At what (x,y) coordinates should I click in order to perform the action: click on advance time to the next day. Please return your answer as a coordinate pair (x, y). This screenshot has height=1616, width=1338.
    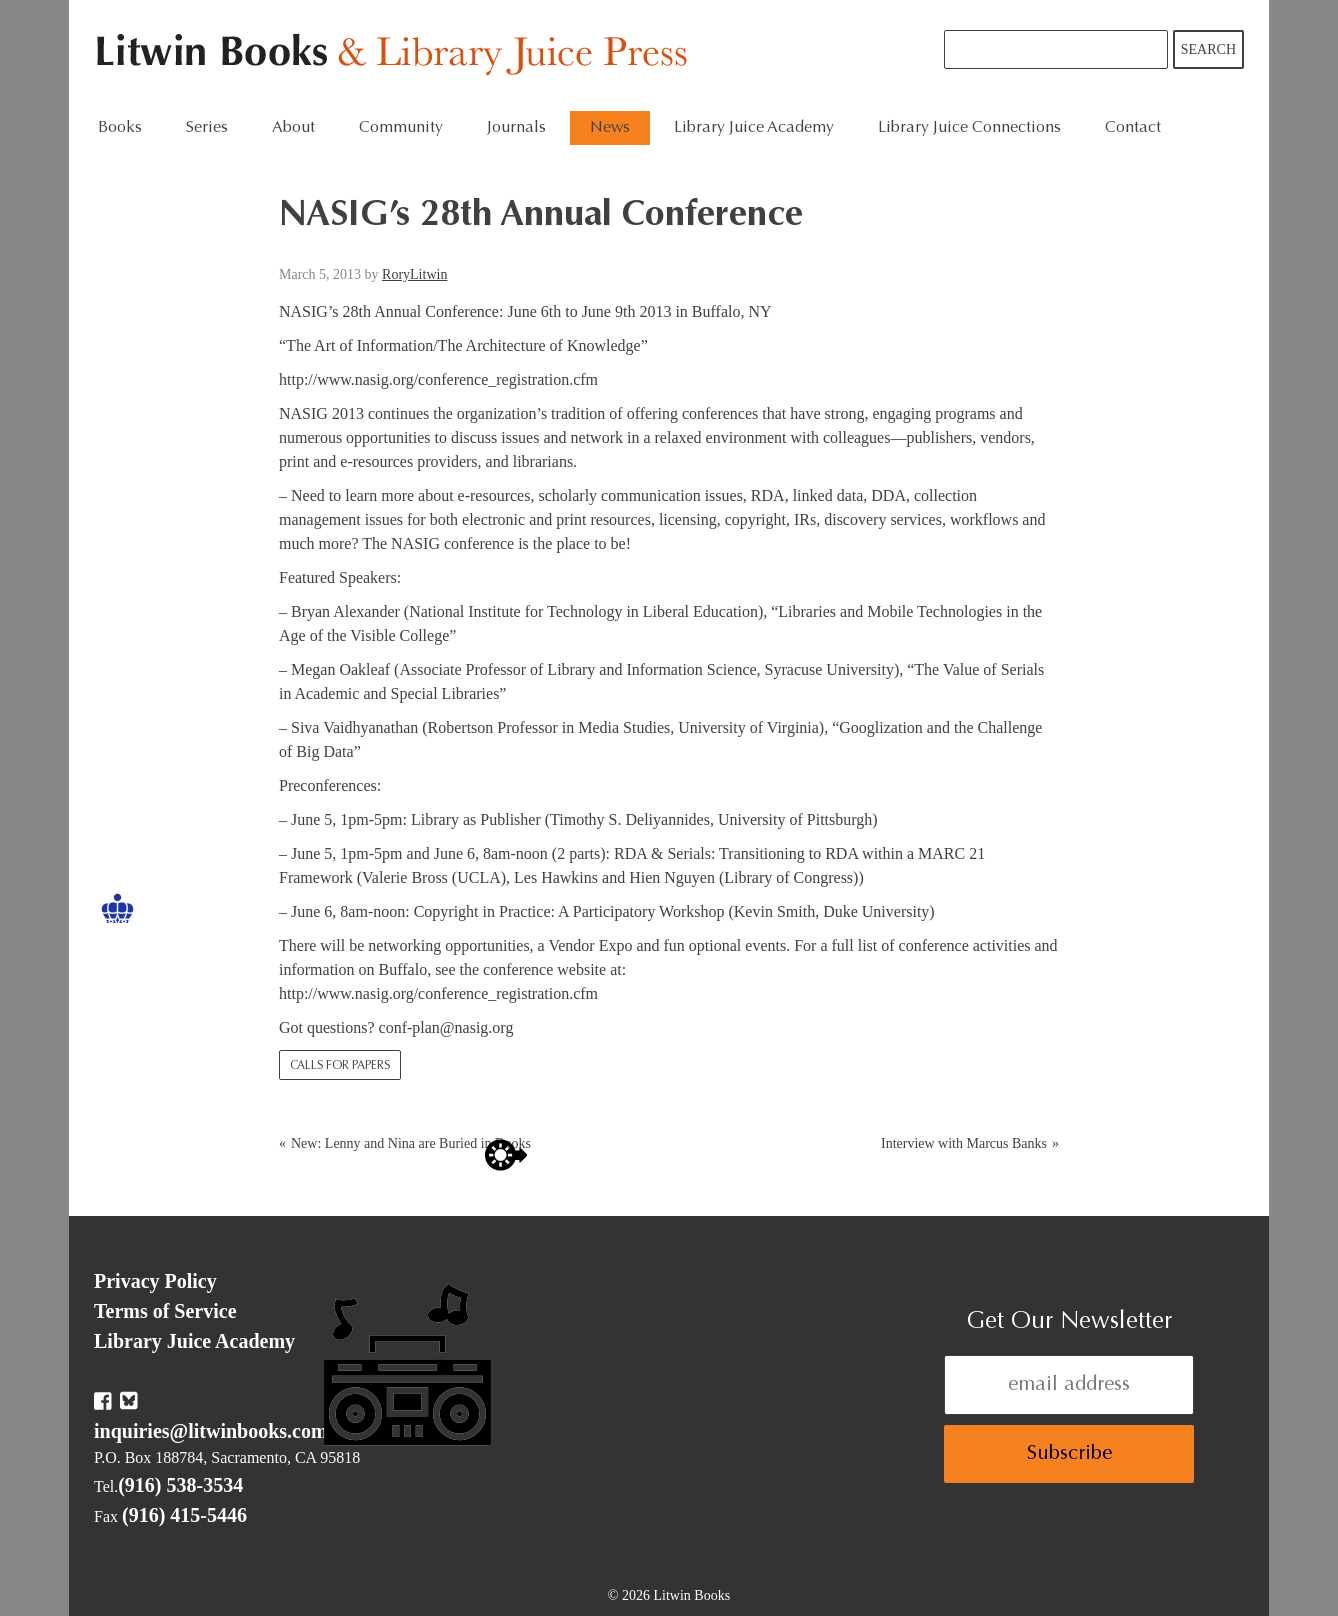
    Looking at the image, I should click on (506, 1155).